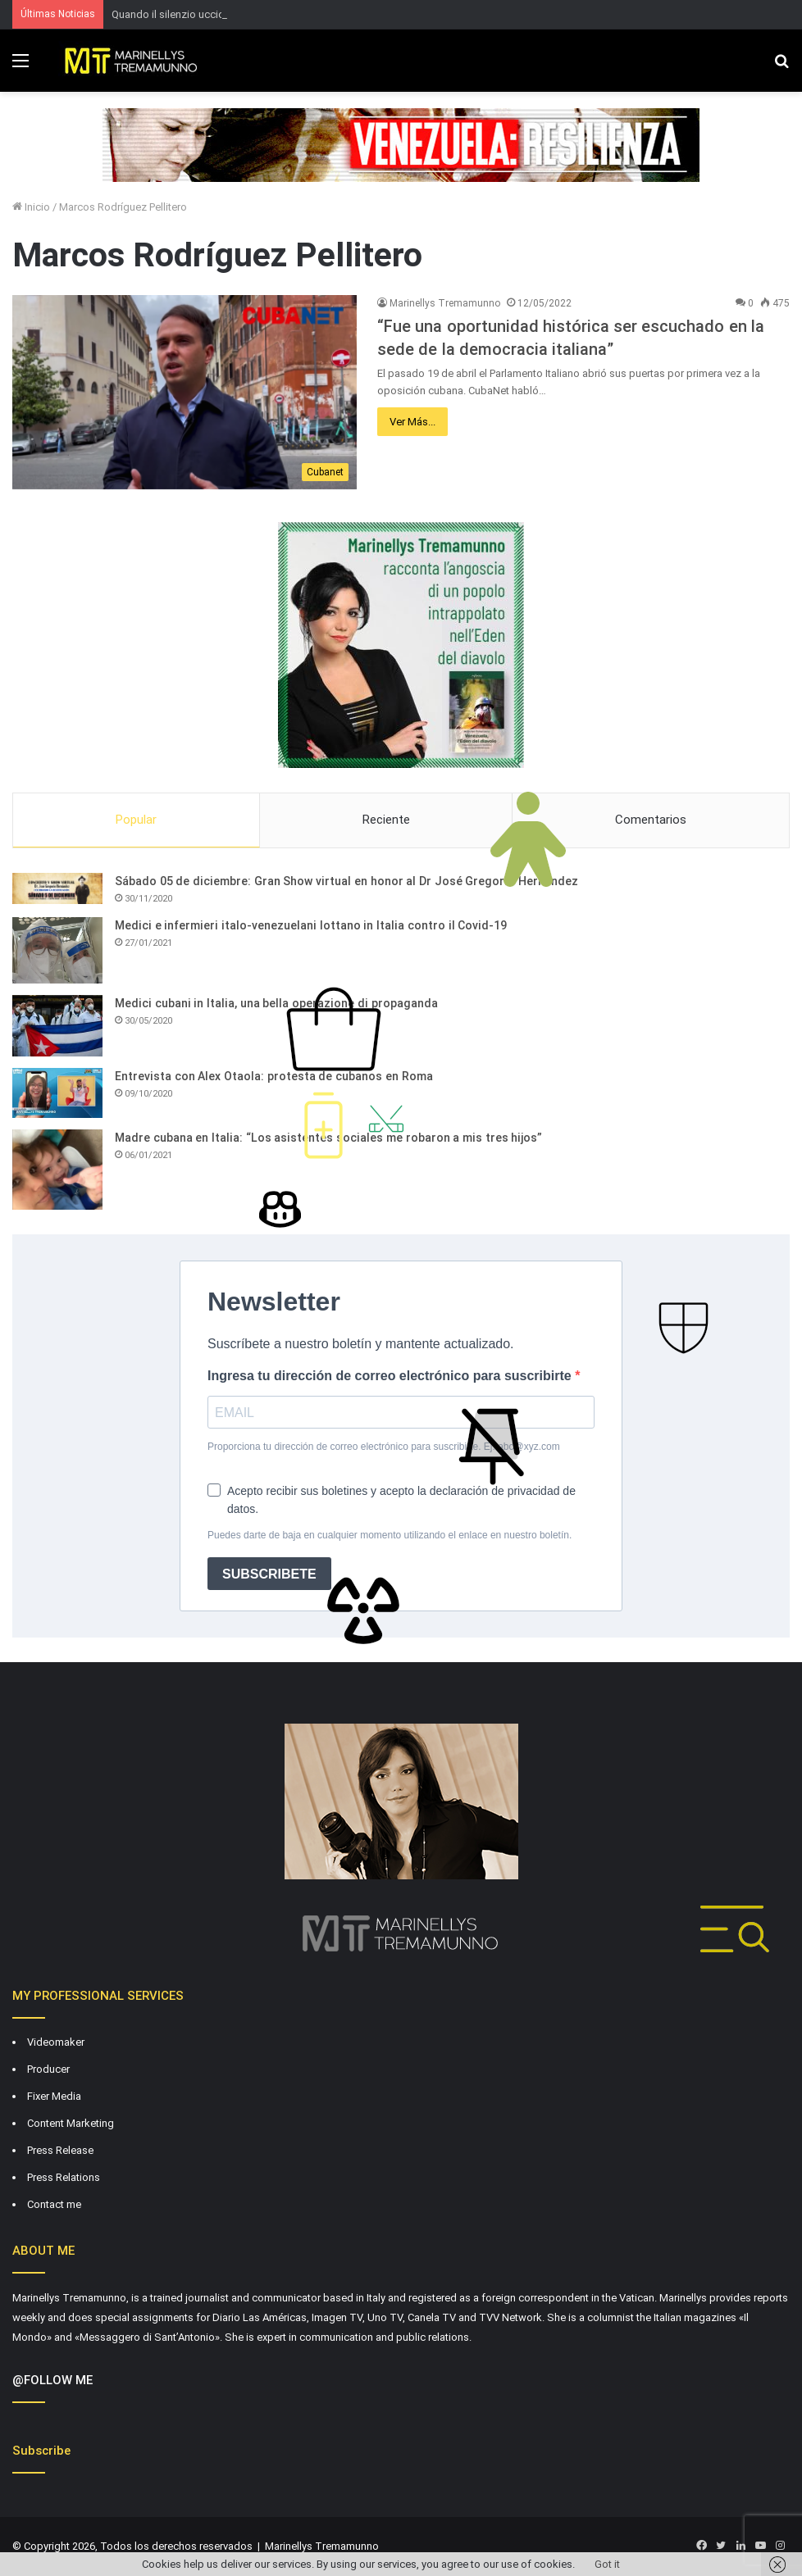  I want to click on add a new battery or power source, so click(323, 1126).